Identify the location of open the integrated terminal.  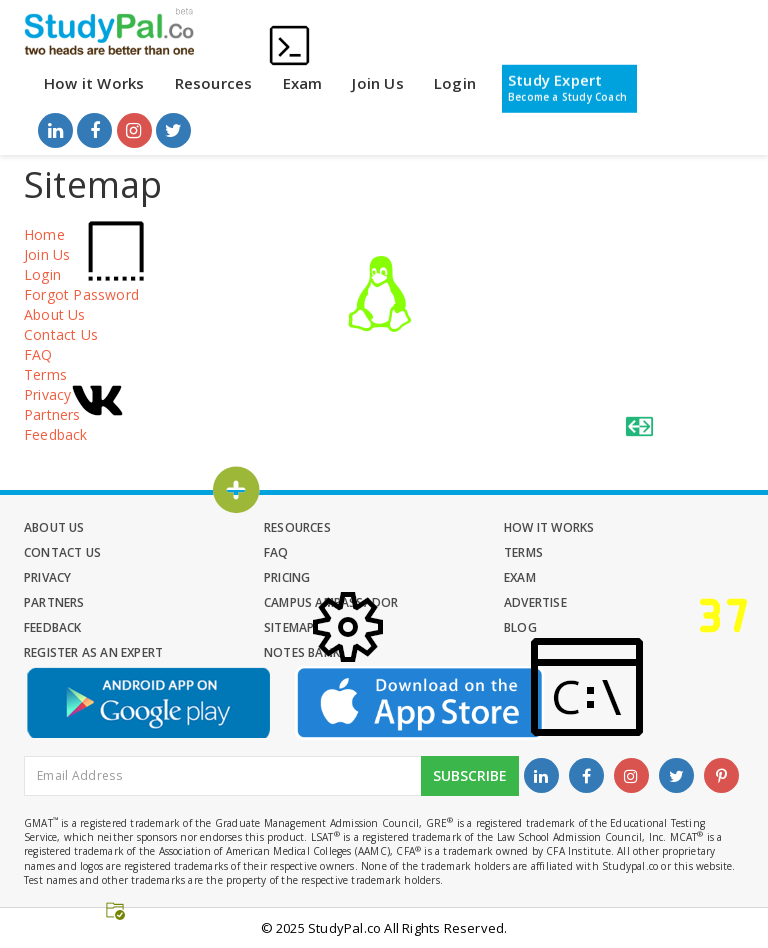
(289, 45).